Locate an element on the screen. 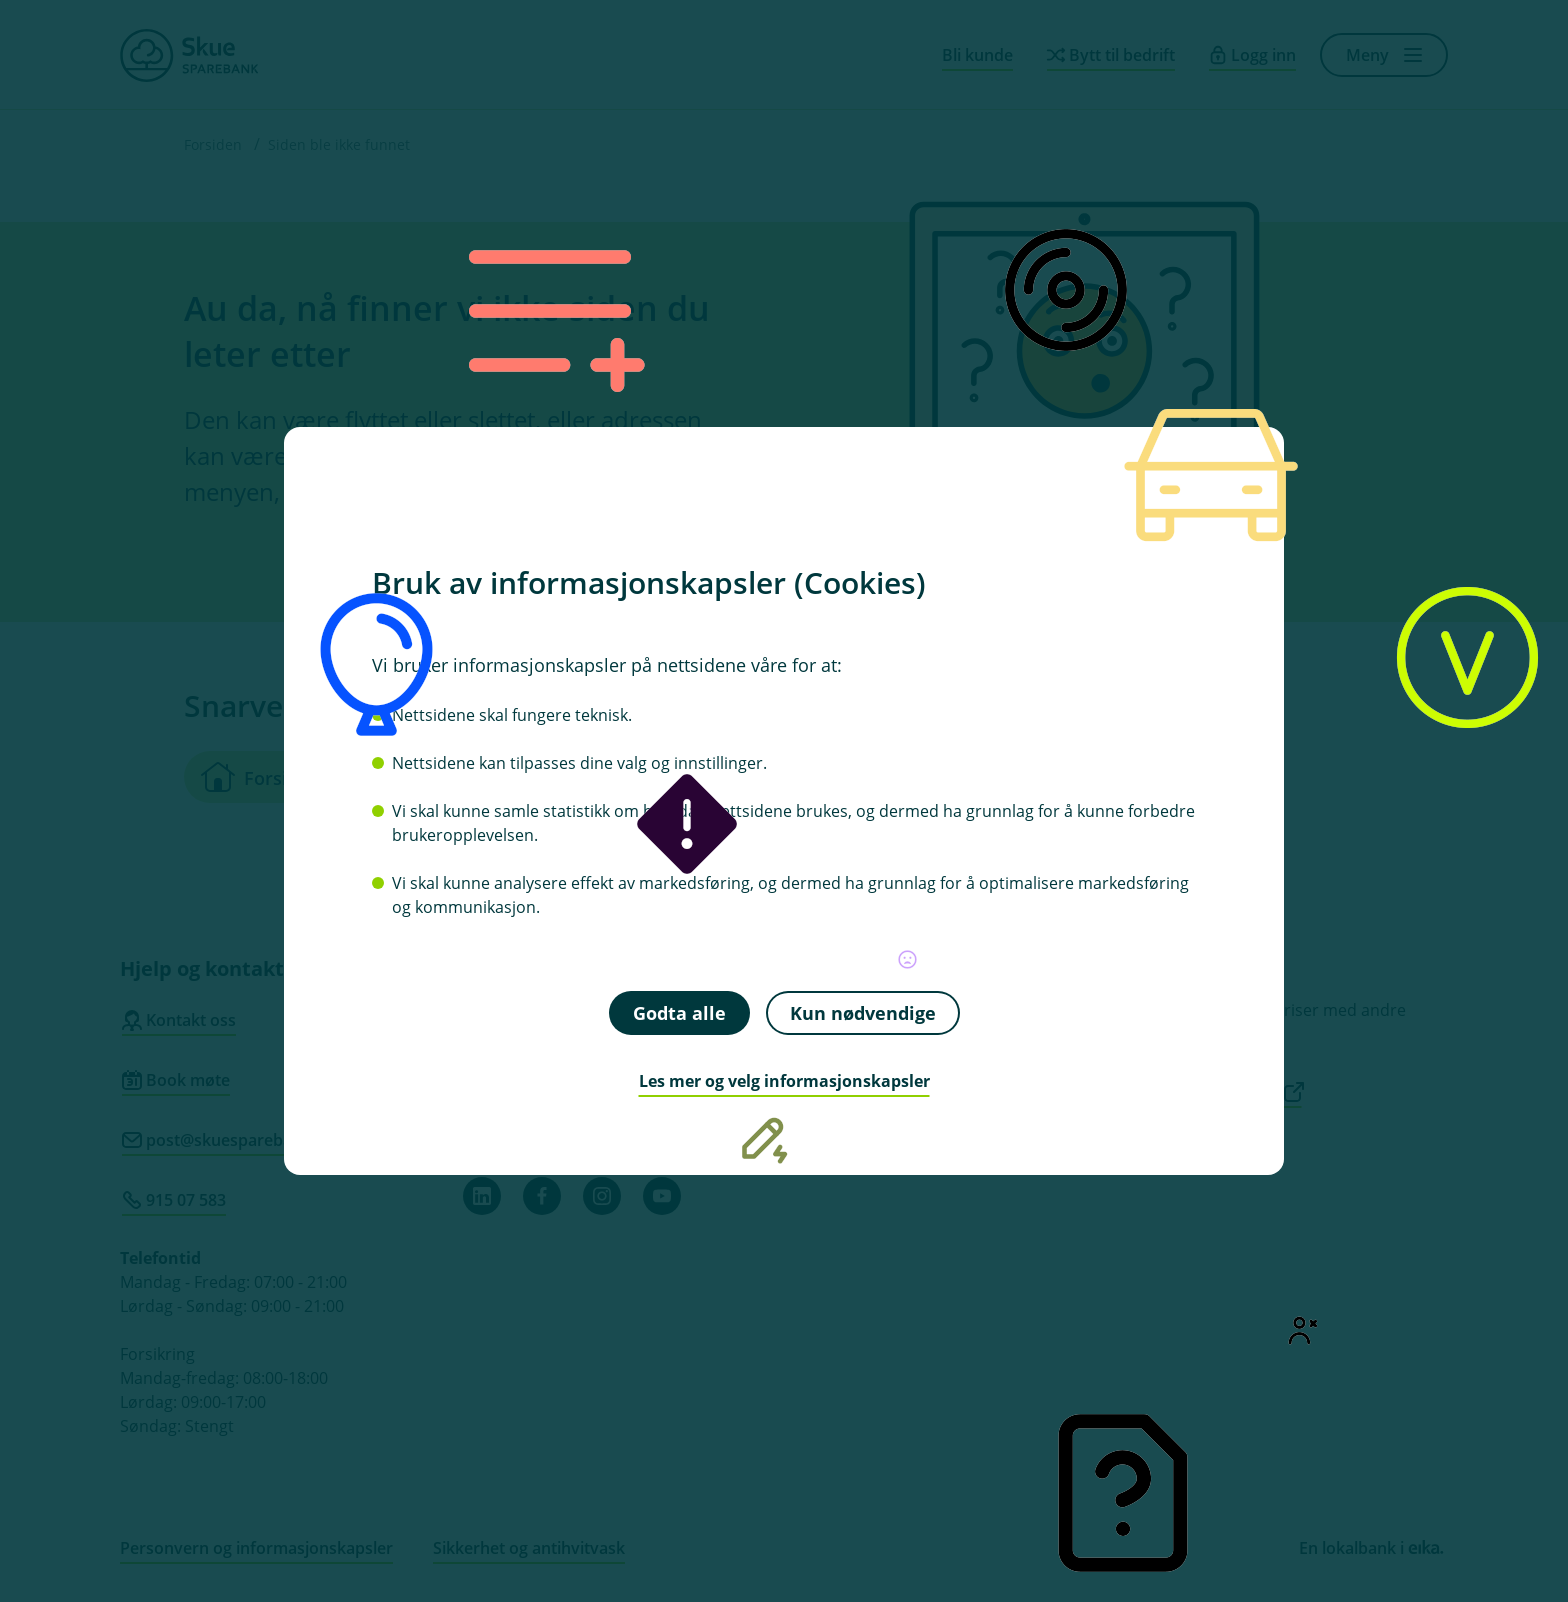  unknown or unrecognized file type is located at coordinates (1123, 1493).